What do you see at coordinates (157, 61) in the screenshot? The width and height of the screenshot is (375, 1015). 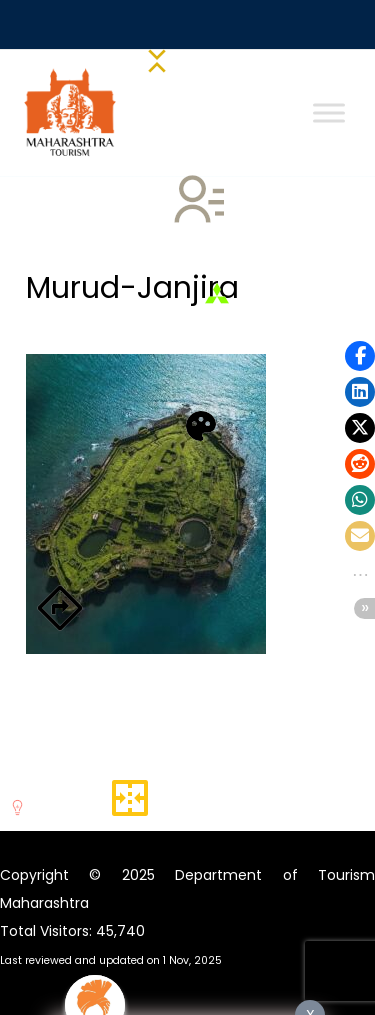 I see `collapse or contract content vertically` at bounding box center [157, 61].